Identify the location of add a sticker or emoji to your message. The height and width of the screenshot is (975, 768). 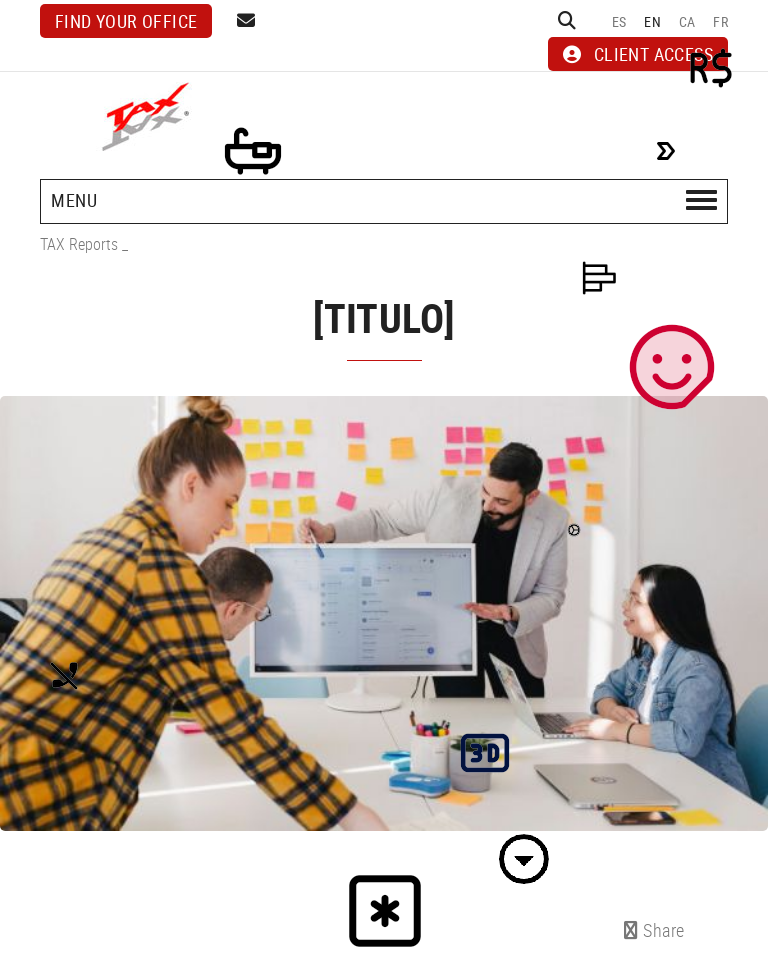
(672, 367).